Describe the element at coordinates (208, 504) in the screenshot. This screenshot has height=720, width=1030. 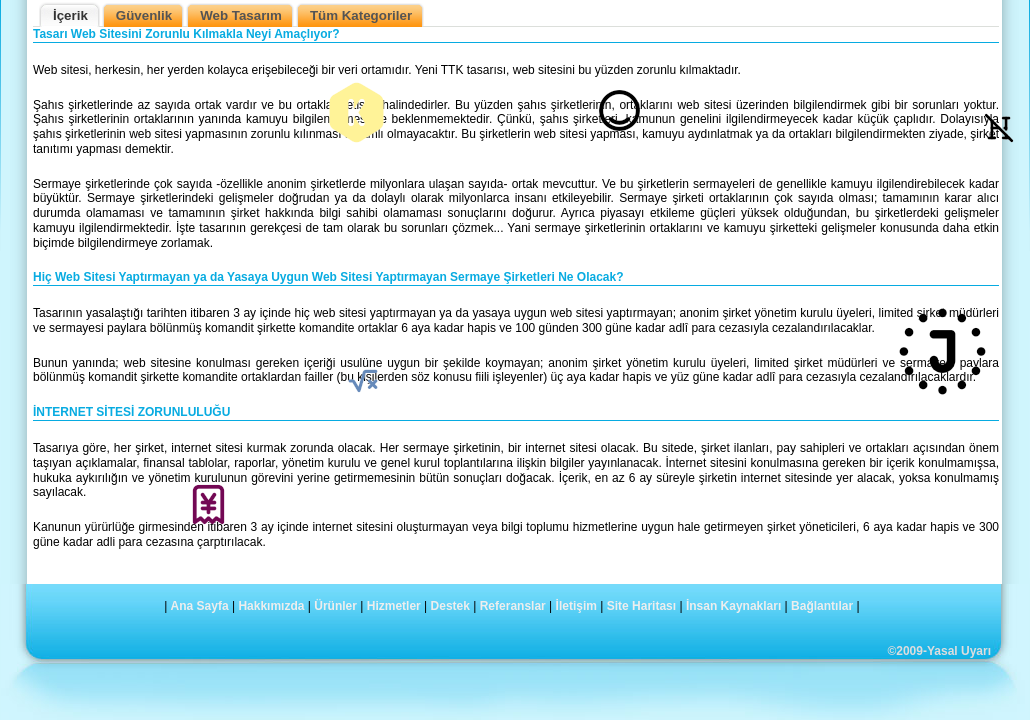
I see `view yen transaction receipt` at that location.